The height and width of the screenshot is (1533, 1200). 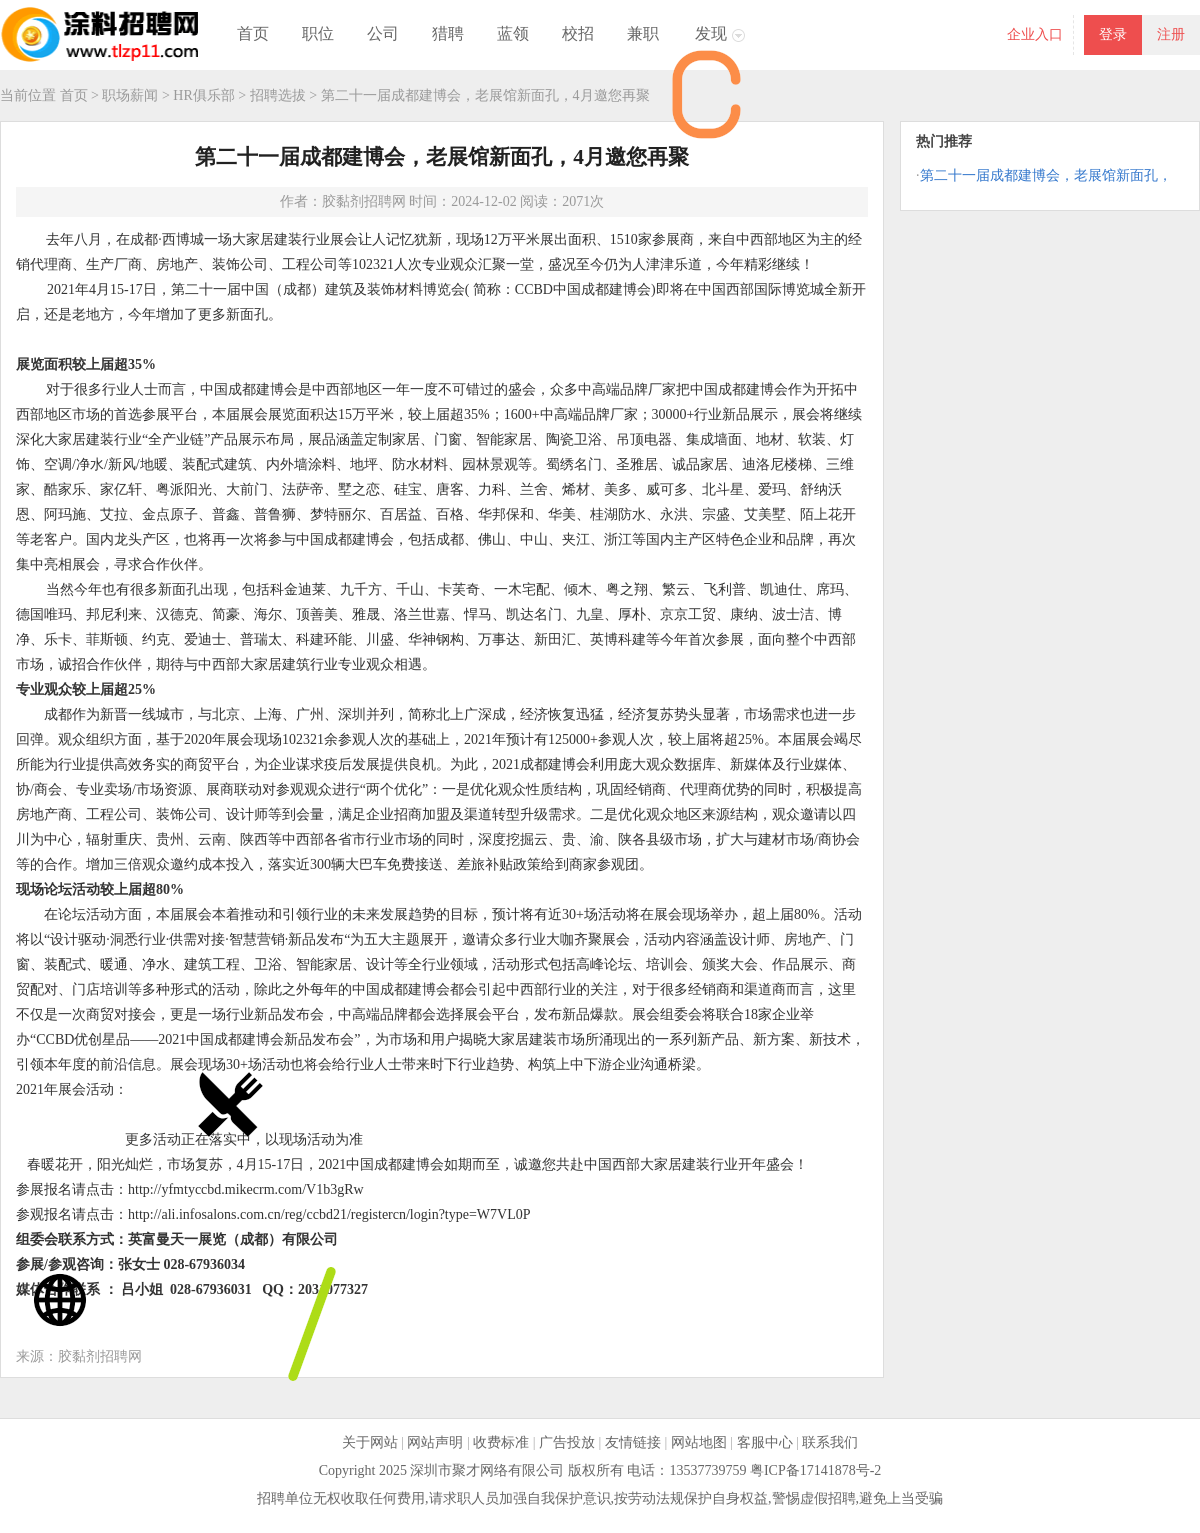 I want to click on indicates a "C" grade or rating, so click(x=706, y=94).